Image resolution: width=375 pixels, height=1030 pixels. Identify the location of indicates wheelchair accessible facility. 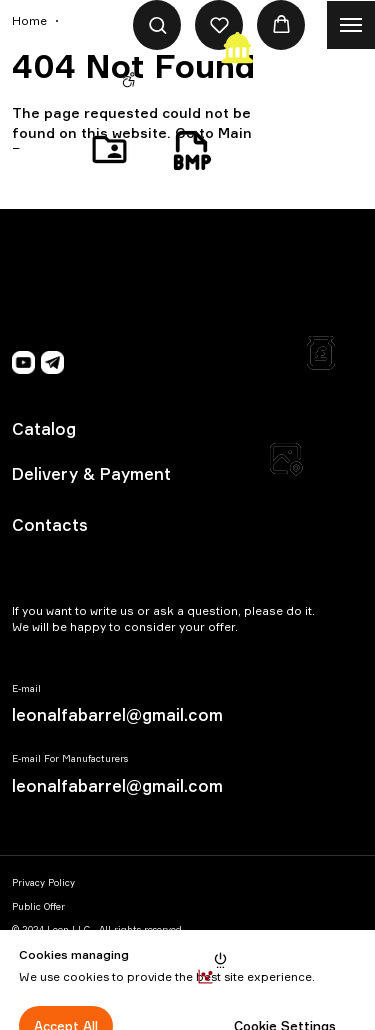
(129, 80).